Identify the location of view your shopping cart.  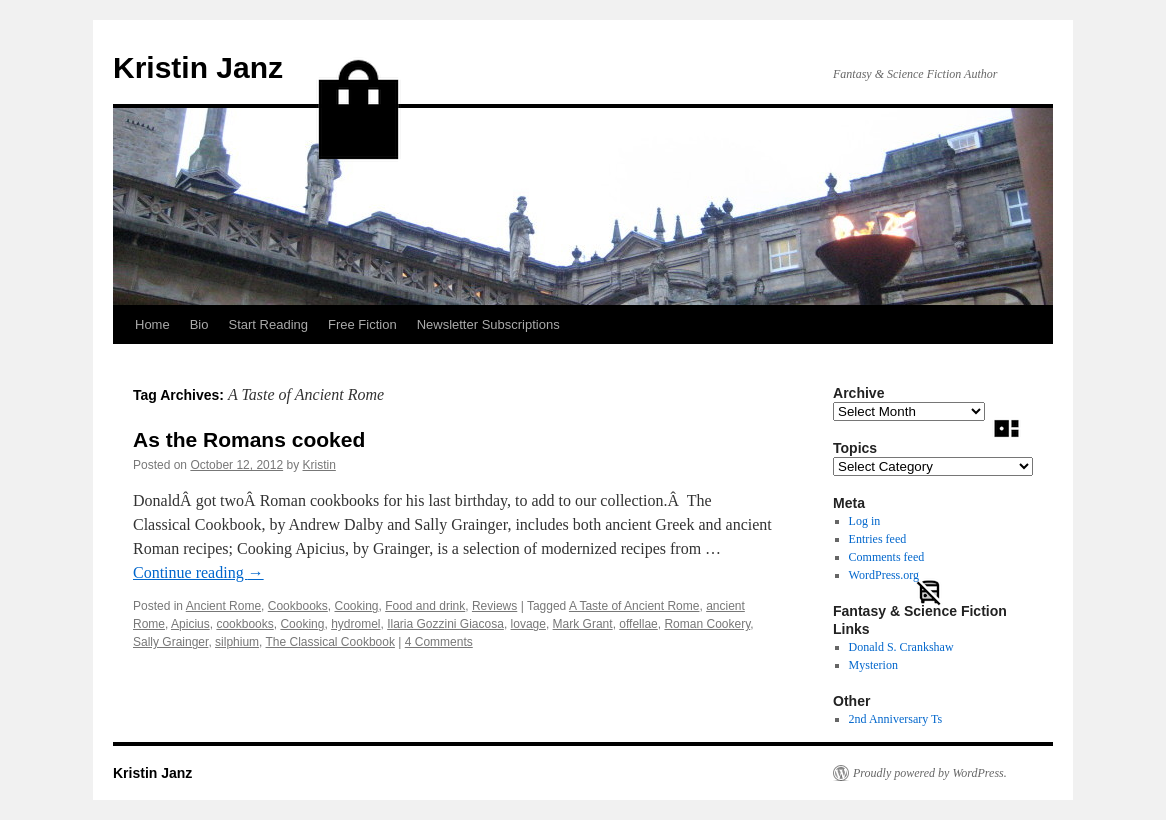
(358, 109).